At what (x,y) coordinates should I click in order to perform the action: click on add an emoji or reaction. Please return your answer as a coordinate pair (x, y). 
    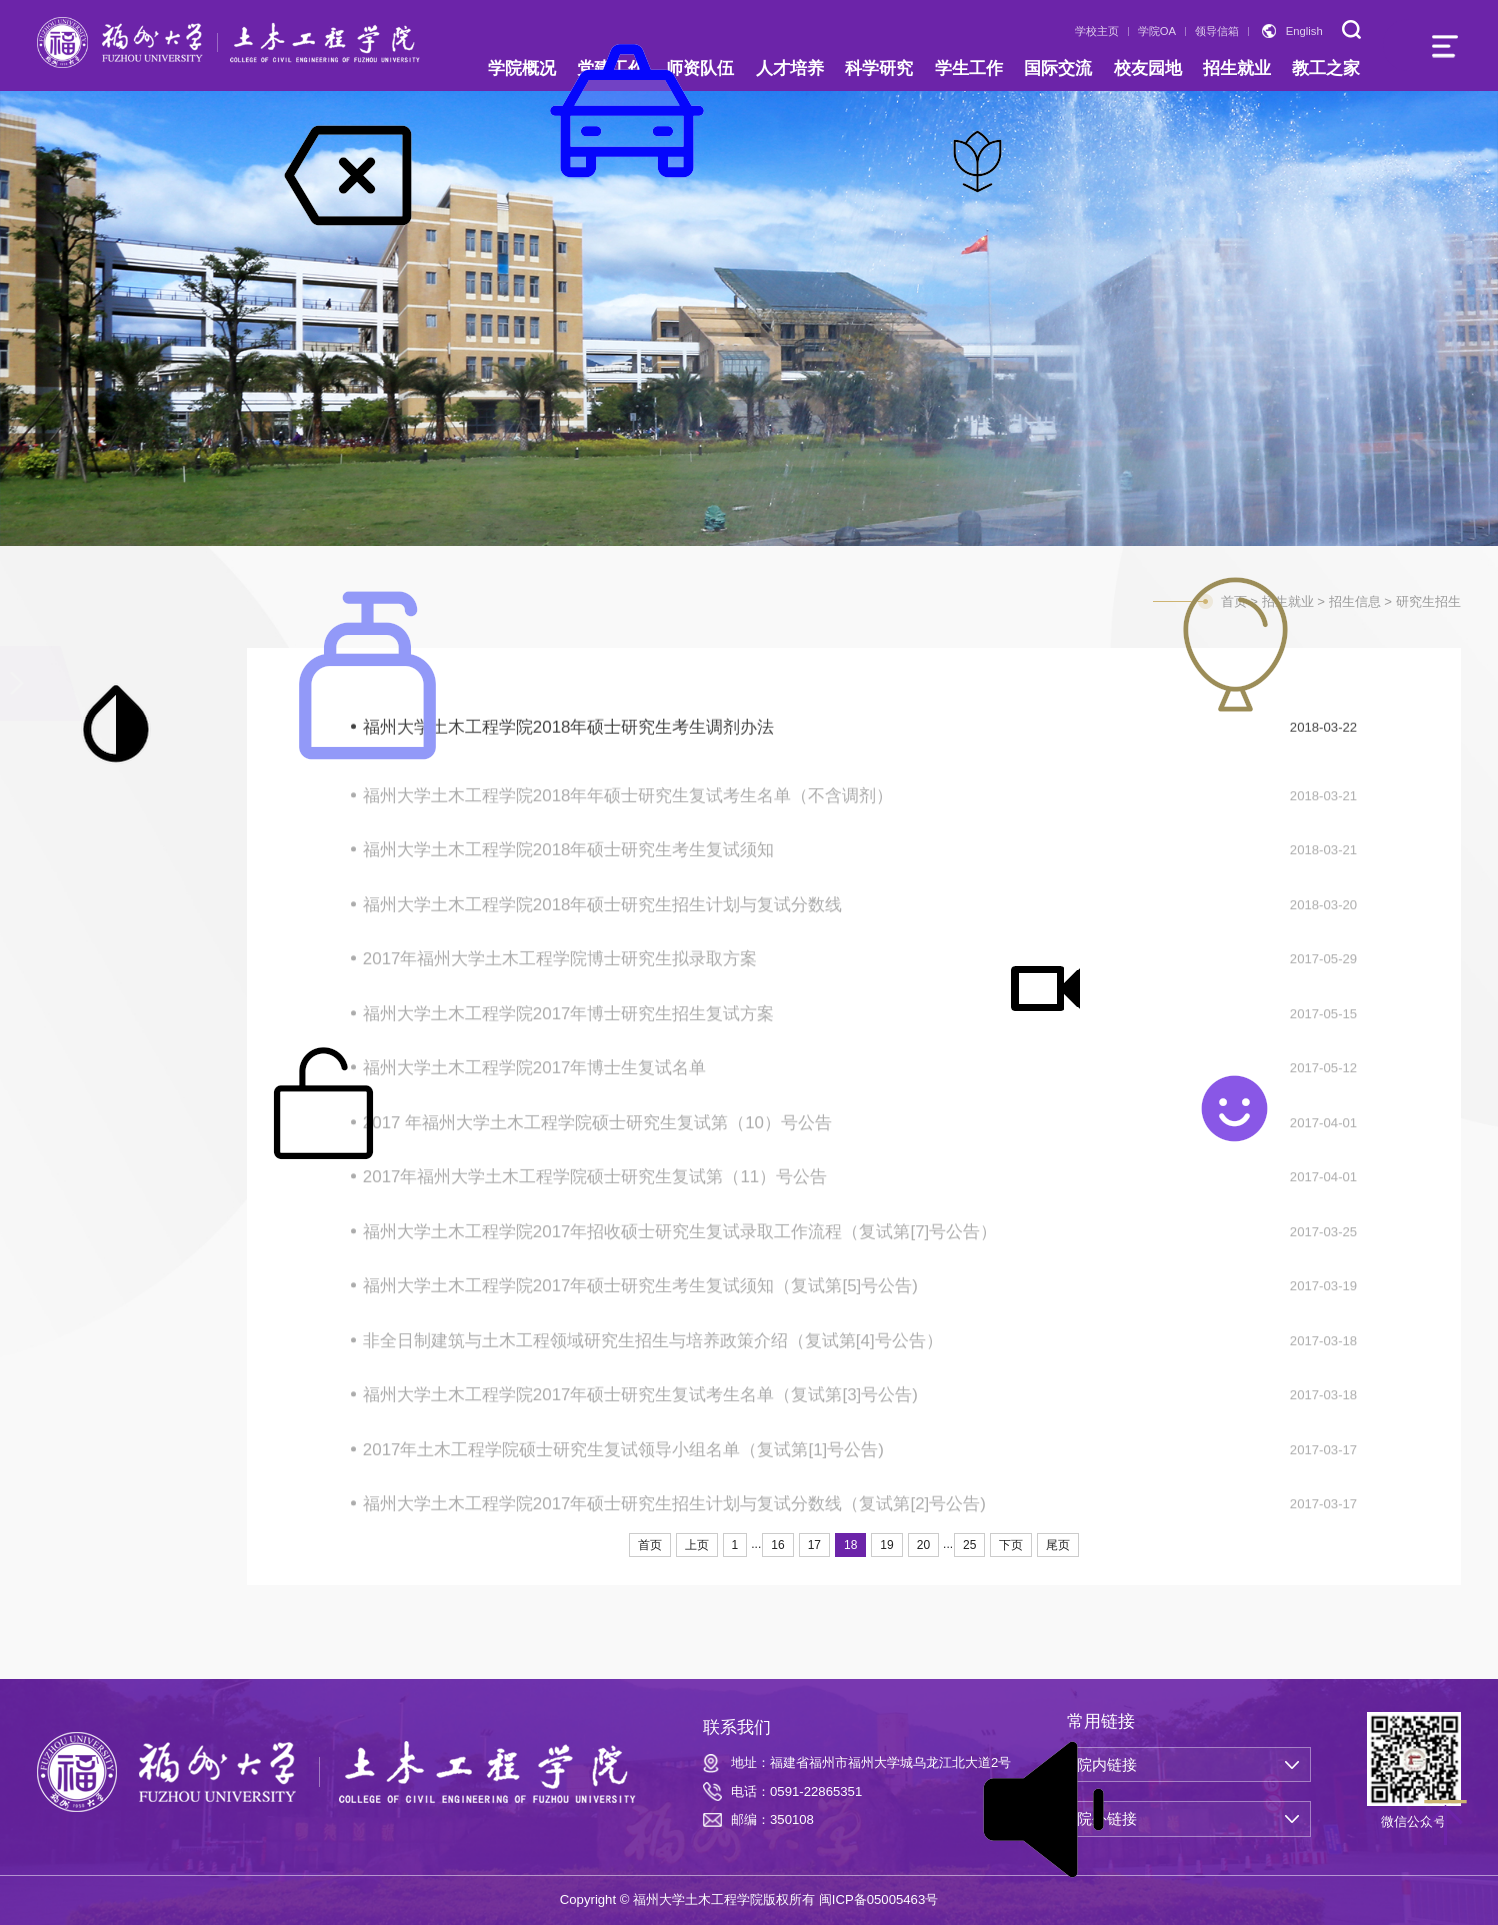
    Looking at the image, I should click on (1234, 1108).